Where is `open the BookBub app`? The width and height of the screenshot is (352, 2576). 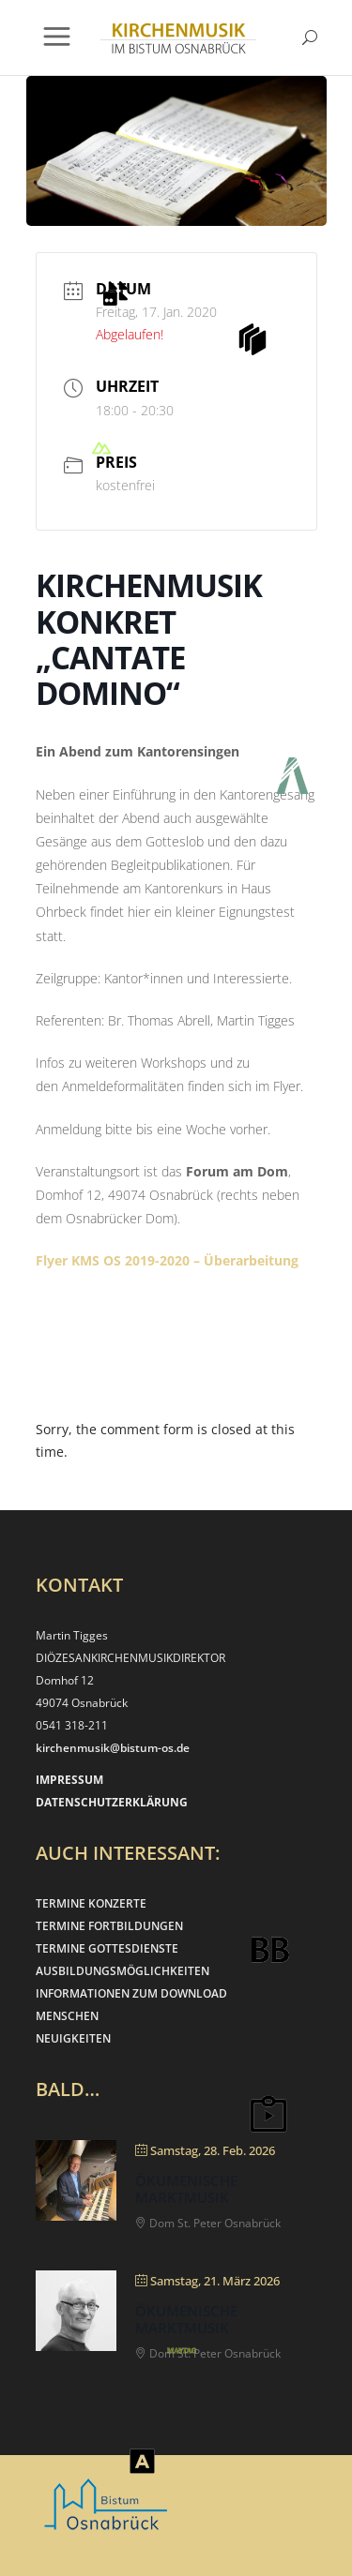
open the BookBub app is located at coordinates (270, 1950).